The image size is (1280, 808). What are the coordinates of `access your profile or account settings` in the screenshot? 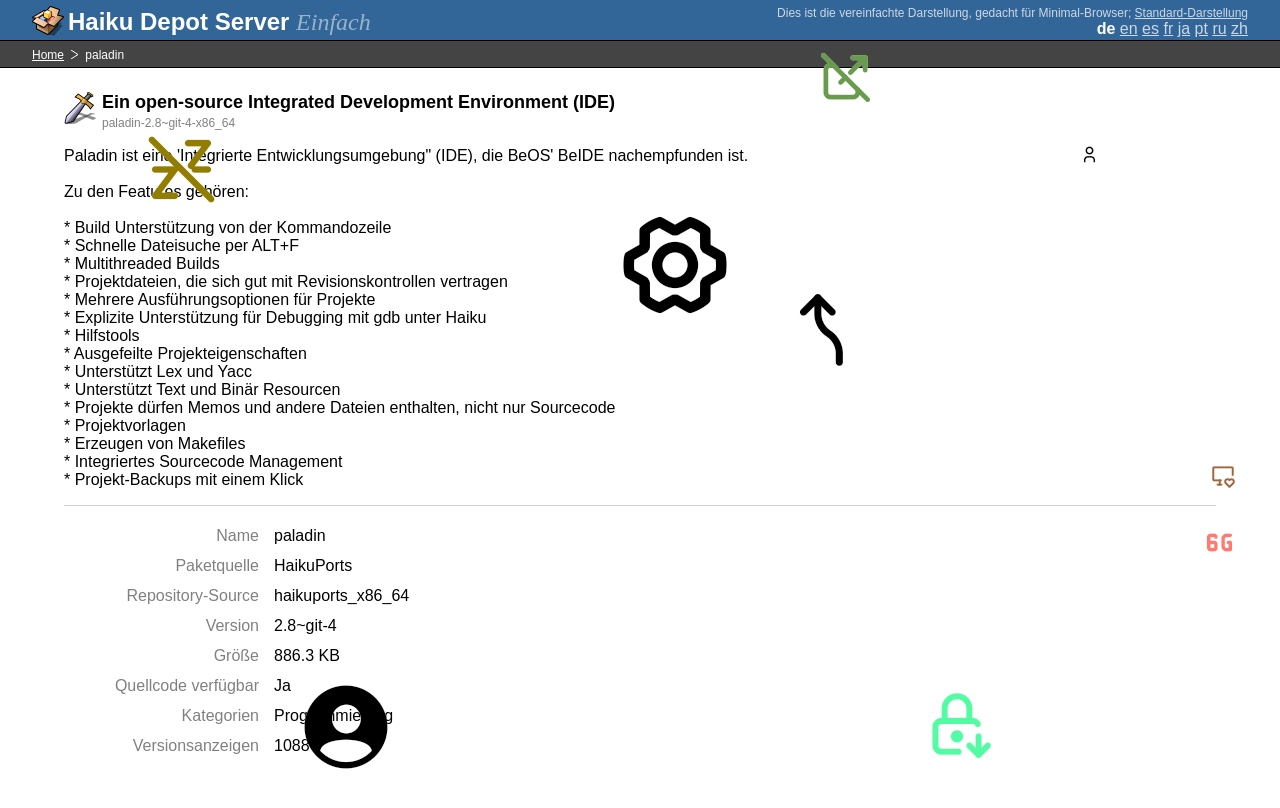 It's located at (346, 727).